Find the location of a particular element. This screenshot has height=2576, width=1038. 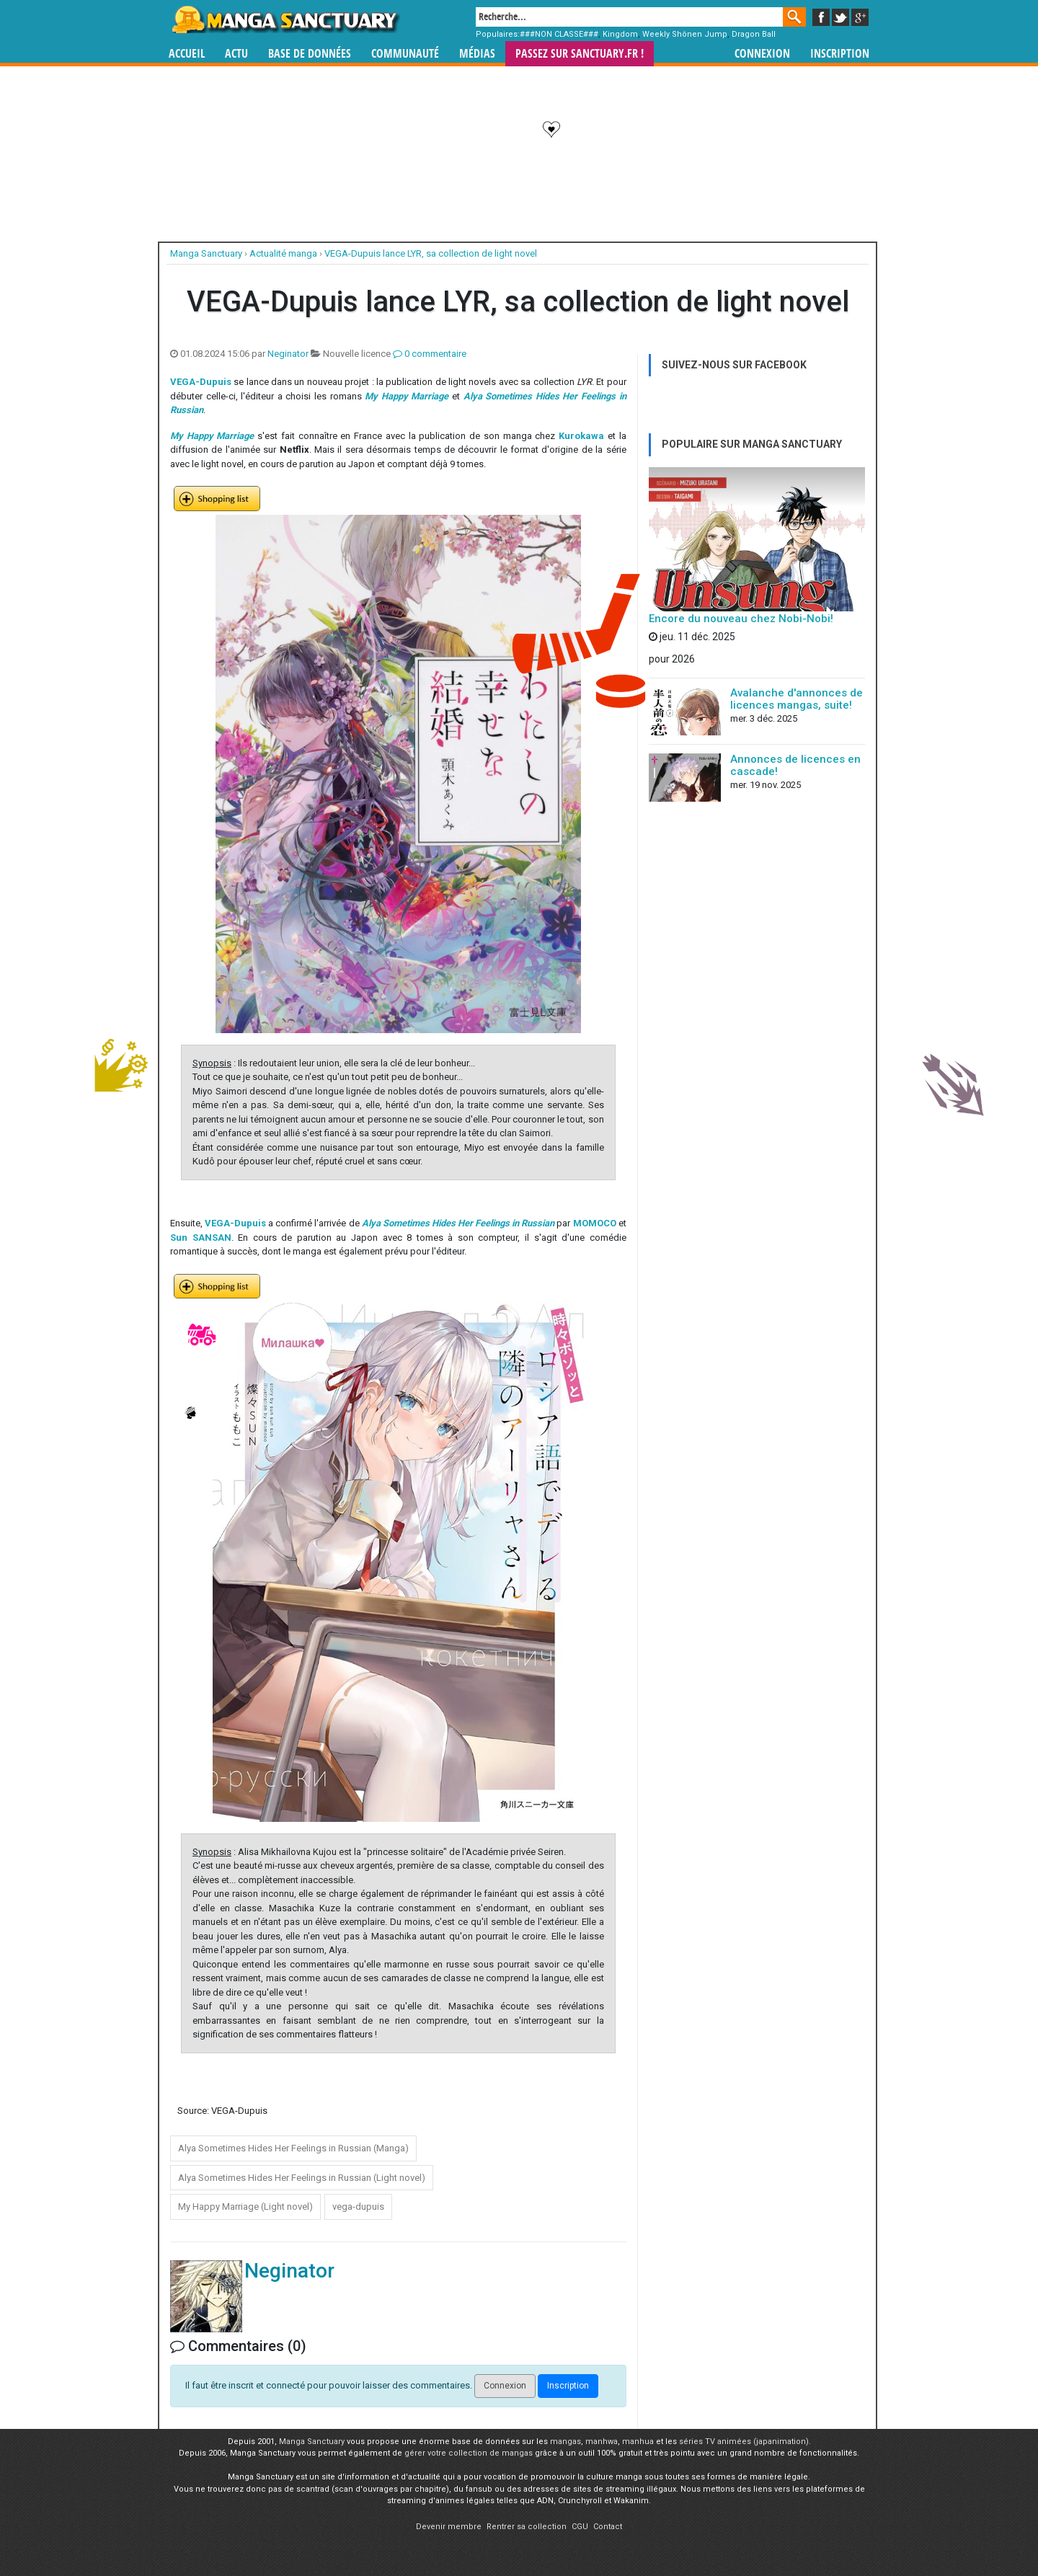

indicates a loved or favorited item is located at coordinates (551, 130).